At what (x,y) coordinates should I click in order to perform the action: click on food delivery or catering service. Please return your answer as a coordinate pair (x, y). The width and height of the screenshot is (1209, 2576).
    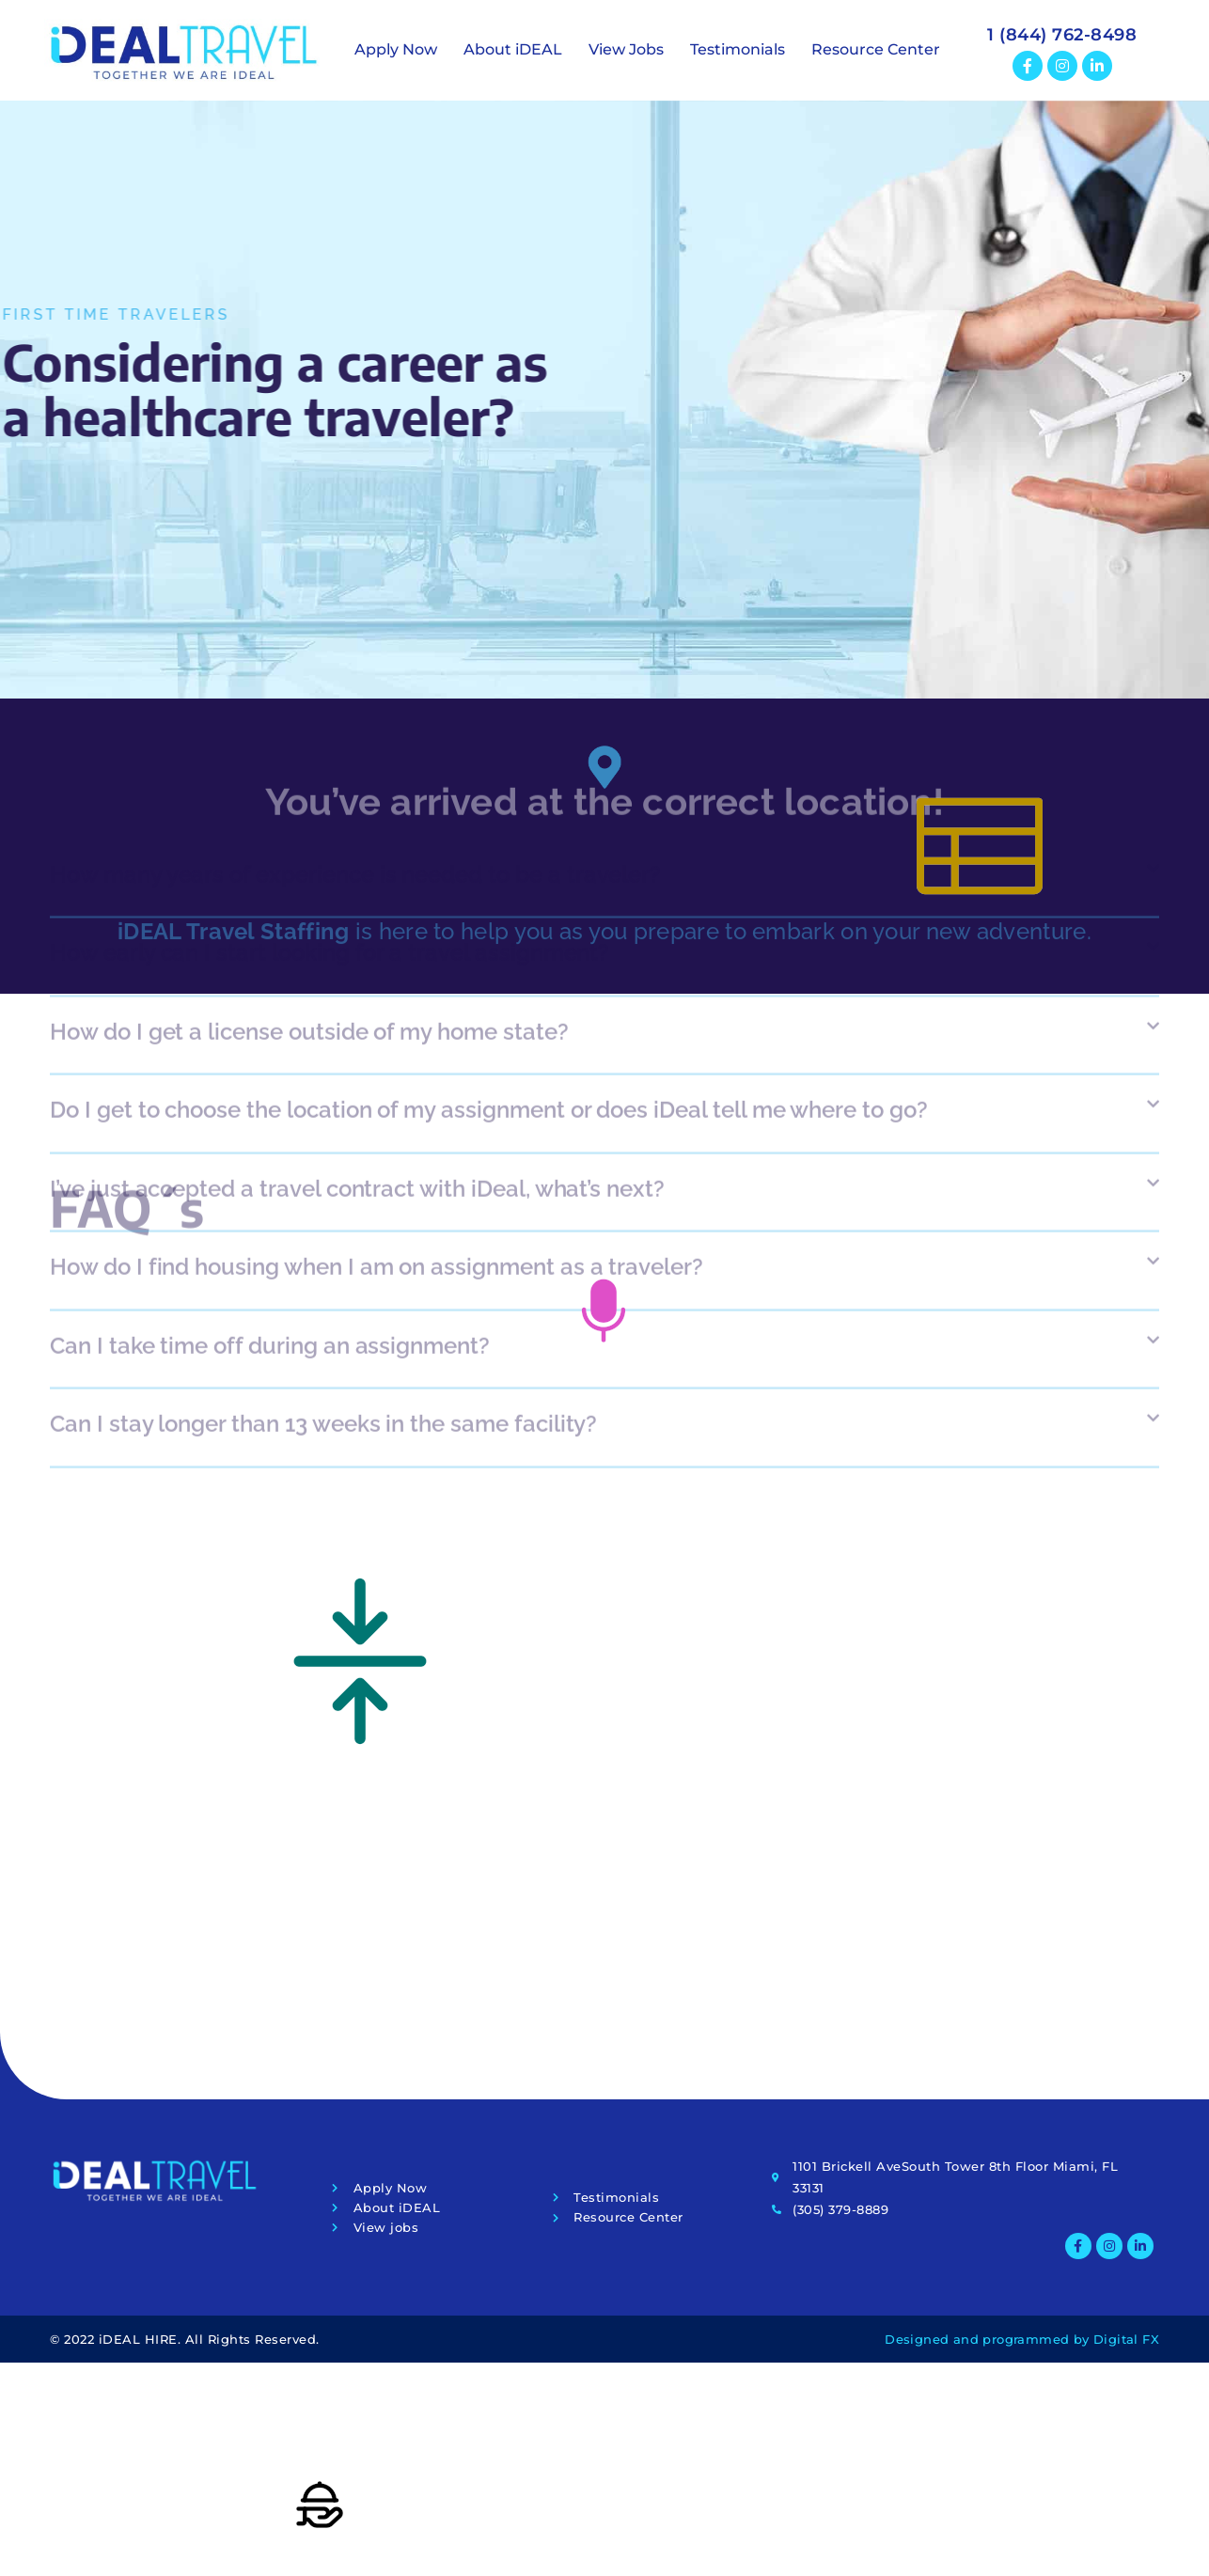
    Looking at the image, I should click on (320, 2505).